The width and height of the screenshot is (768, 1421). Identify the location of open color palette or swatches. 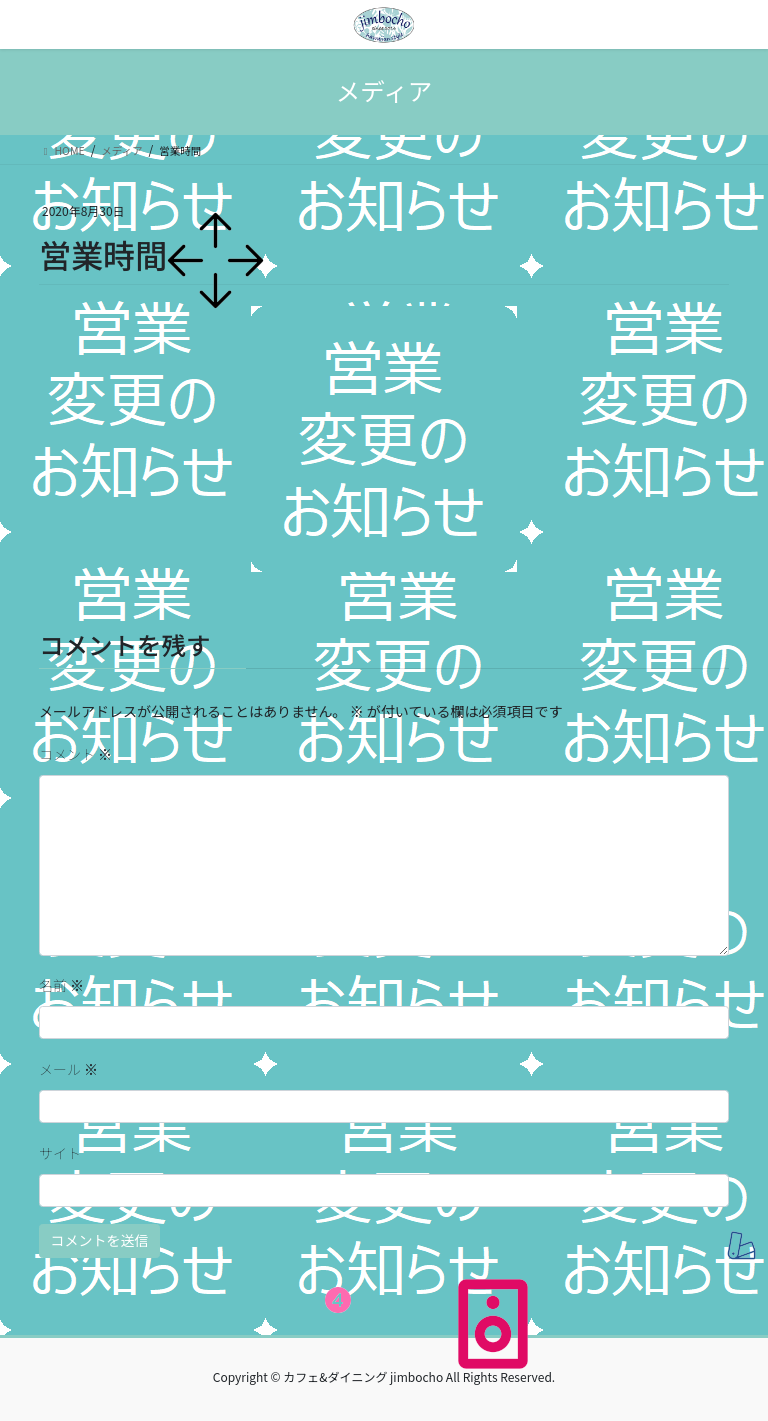
(740, 1246).